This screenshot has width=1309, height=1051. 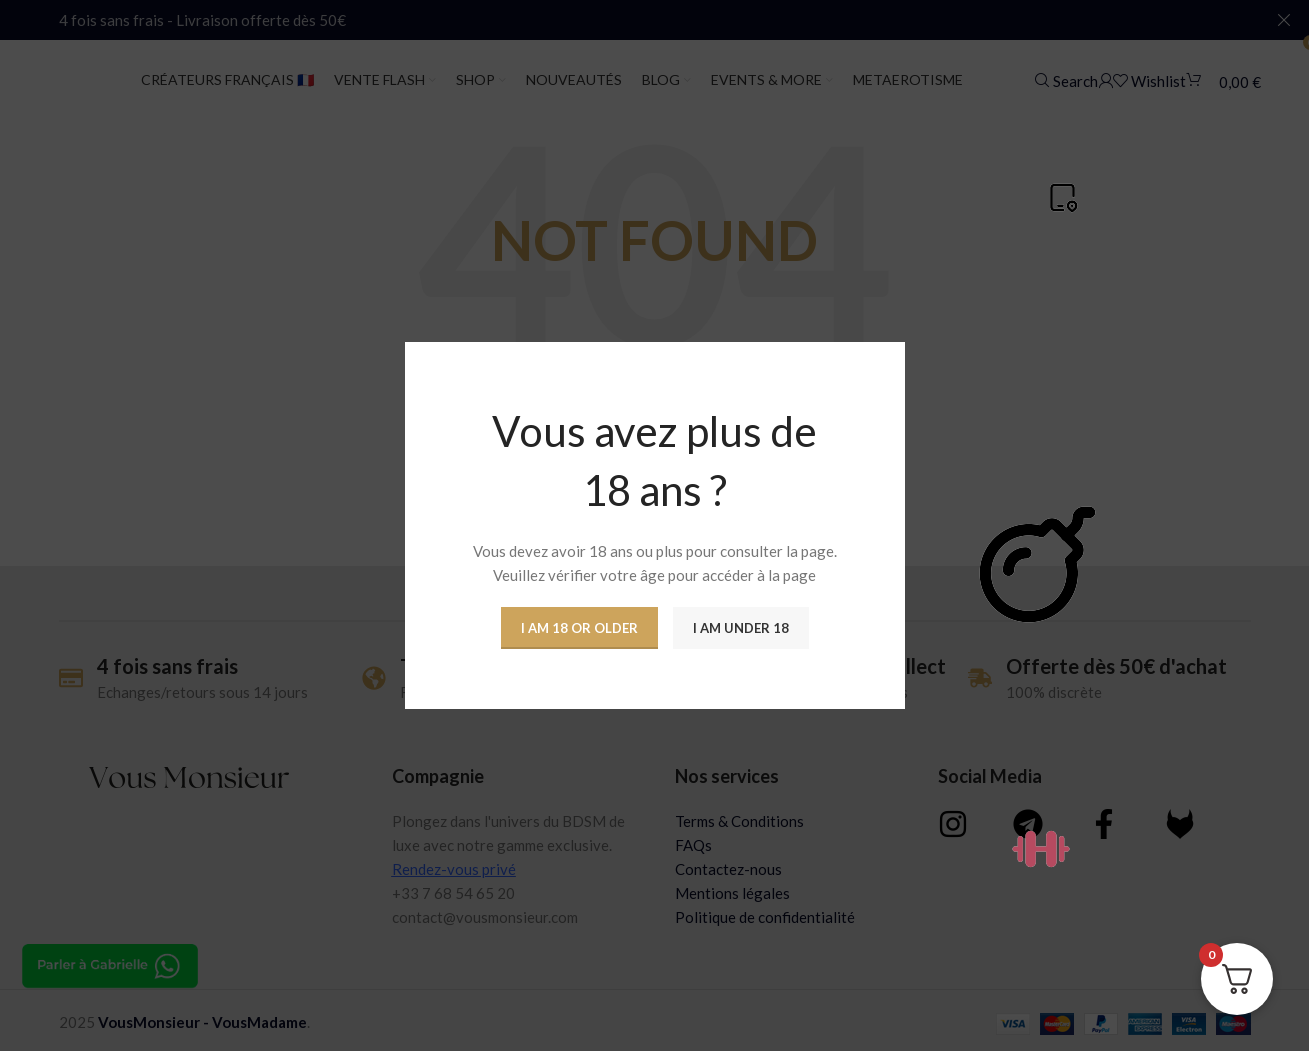 What do you see at coordinates (1041, 849) in the screenshot?
I see `access workout or fitness features` at bounding box center [1041, 849].